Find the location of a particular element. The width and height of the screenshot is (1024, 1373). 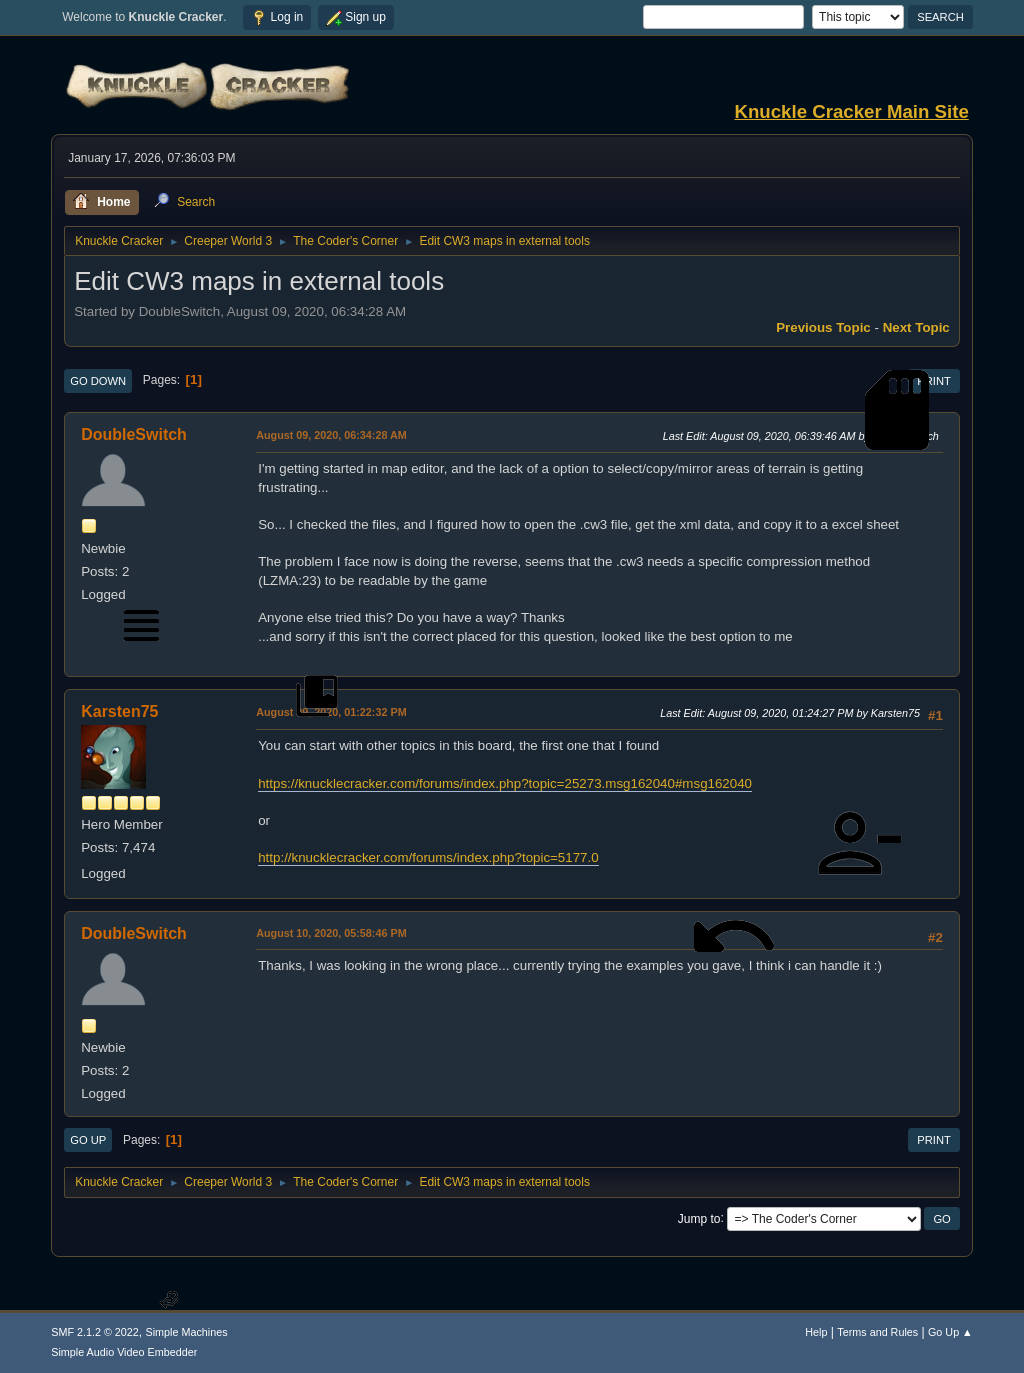

access your bookmarked collections is located at coordinates (317, 696).